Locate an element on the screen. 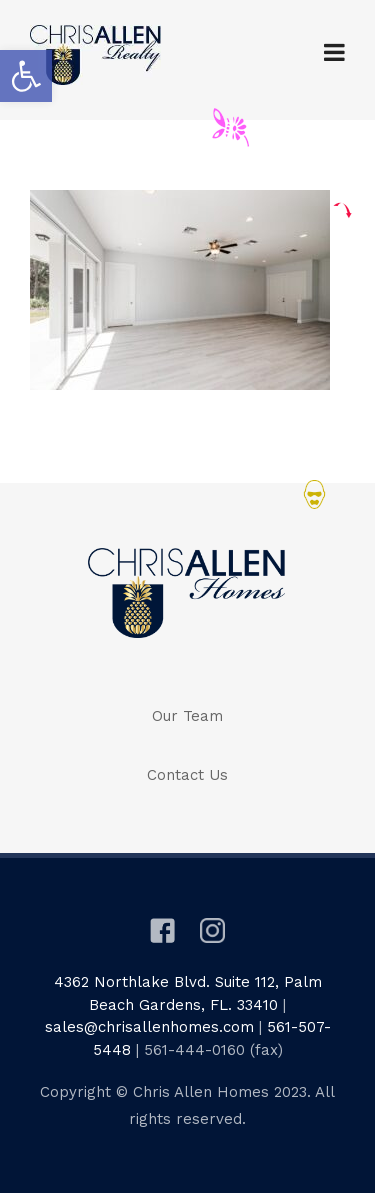  access garden or nature-themed game content is located at coordinates (230, 127).